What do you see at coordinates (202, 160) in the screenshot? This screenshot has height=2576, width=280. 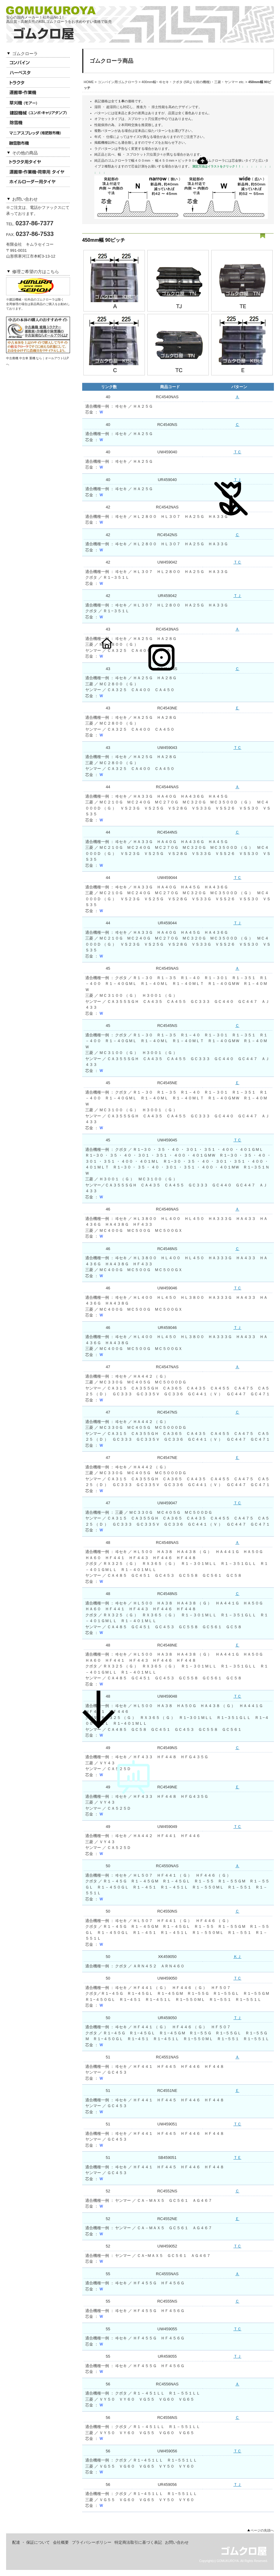 I see `upload file to cloud storage` at bounding box center [202, 160].